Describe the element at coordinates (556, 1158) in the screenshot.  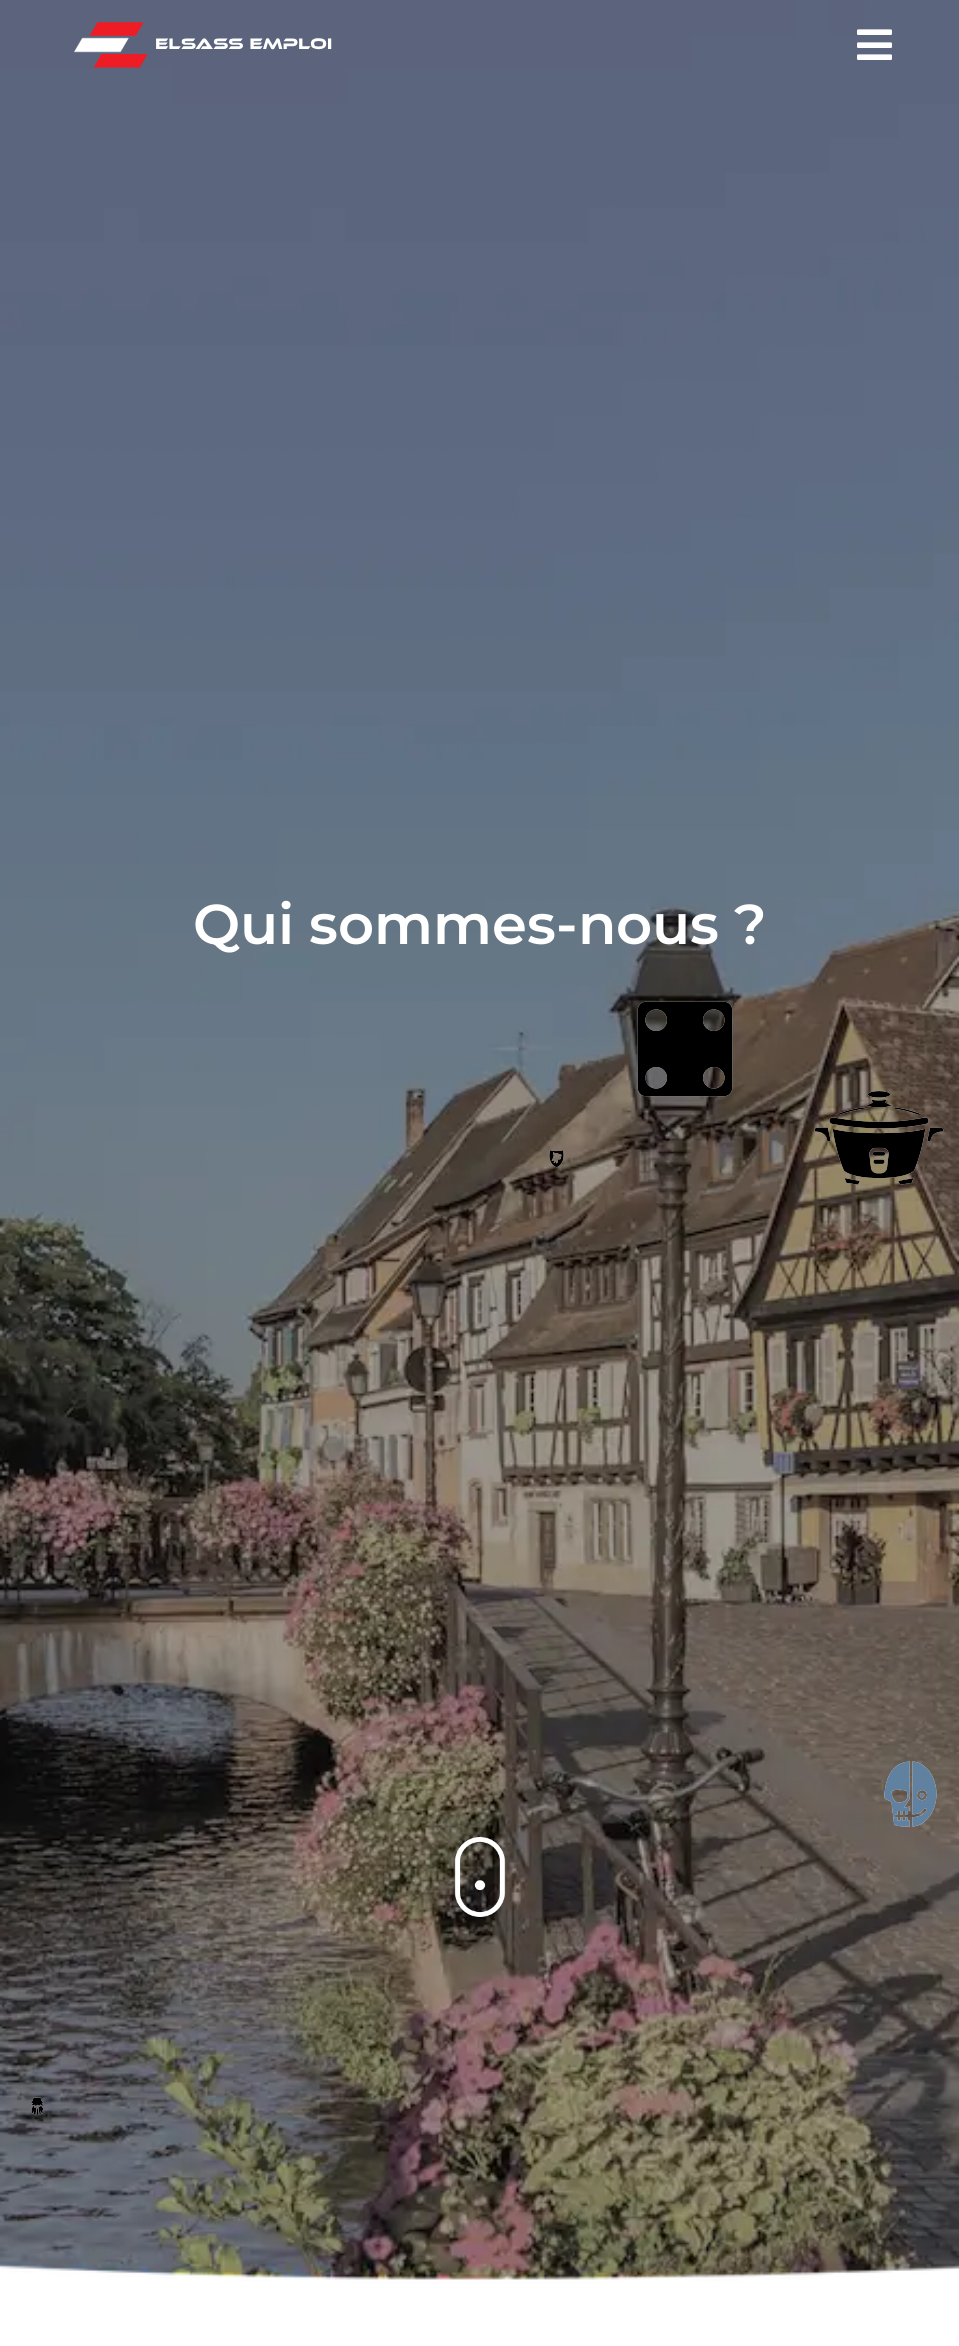
I see `select griffin house or faction emblem` at that location.